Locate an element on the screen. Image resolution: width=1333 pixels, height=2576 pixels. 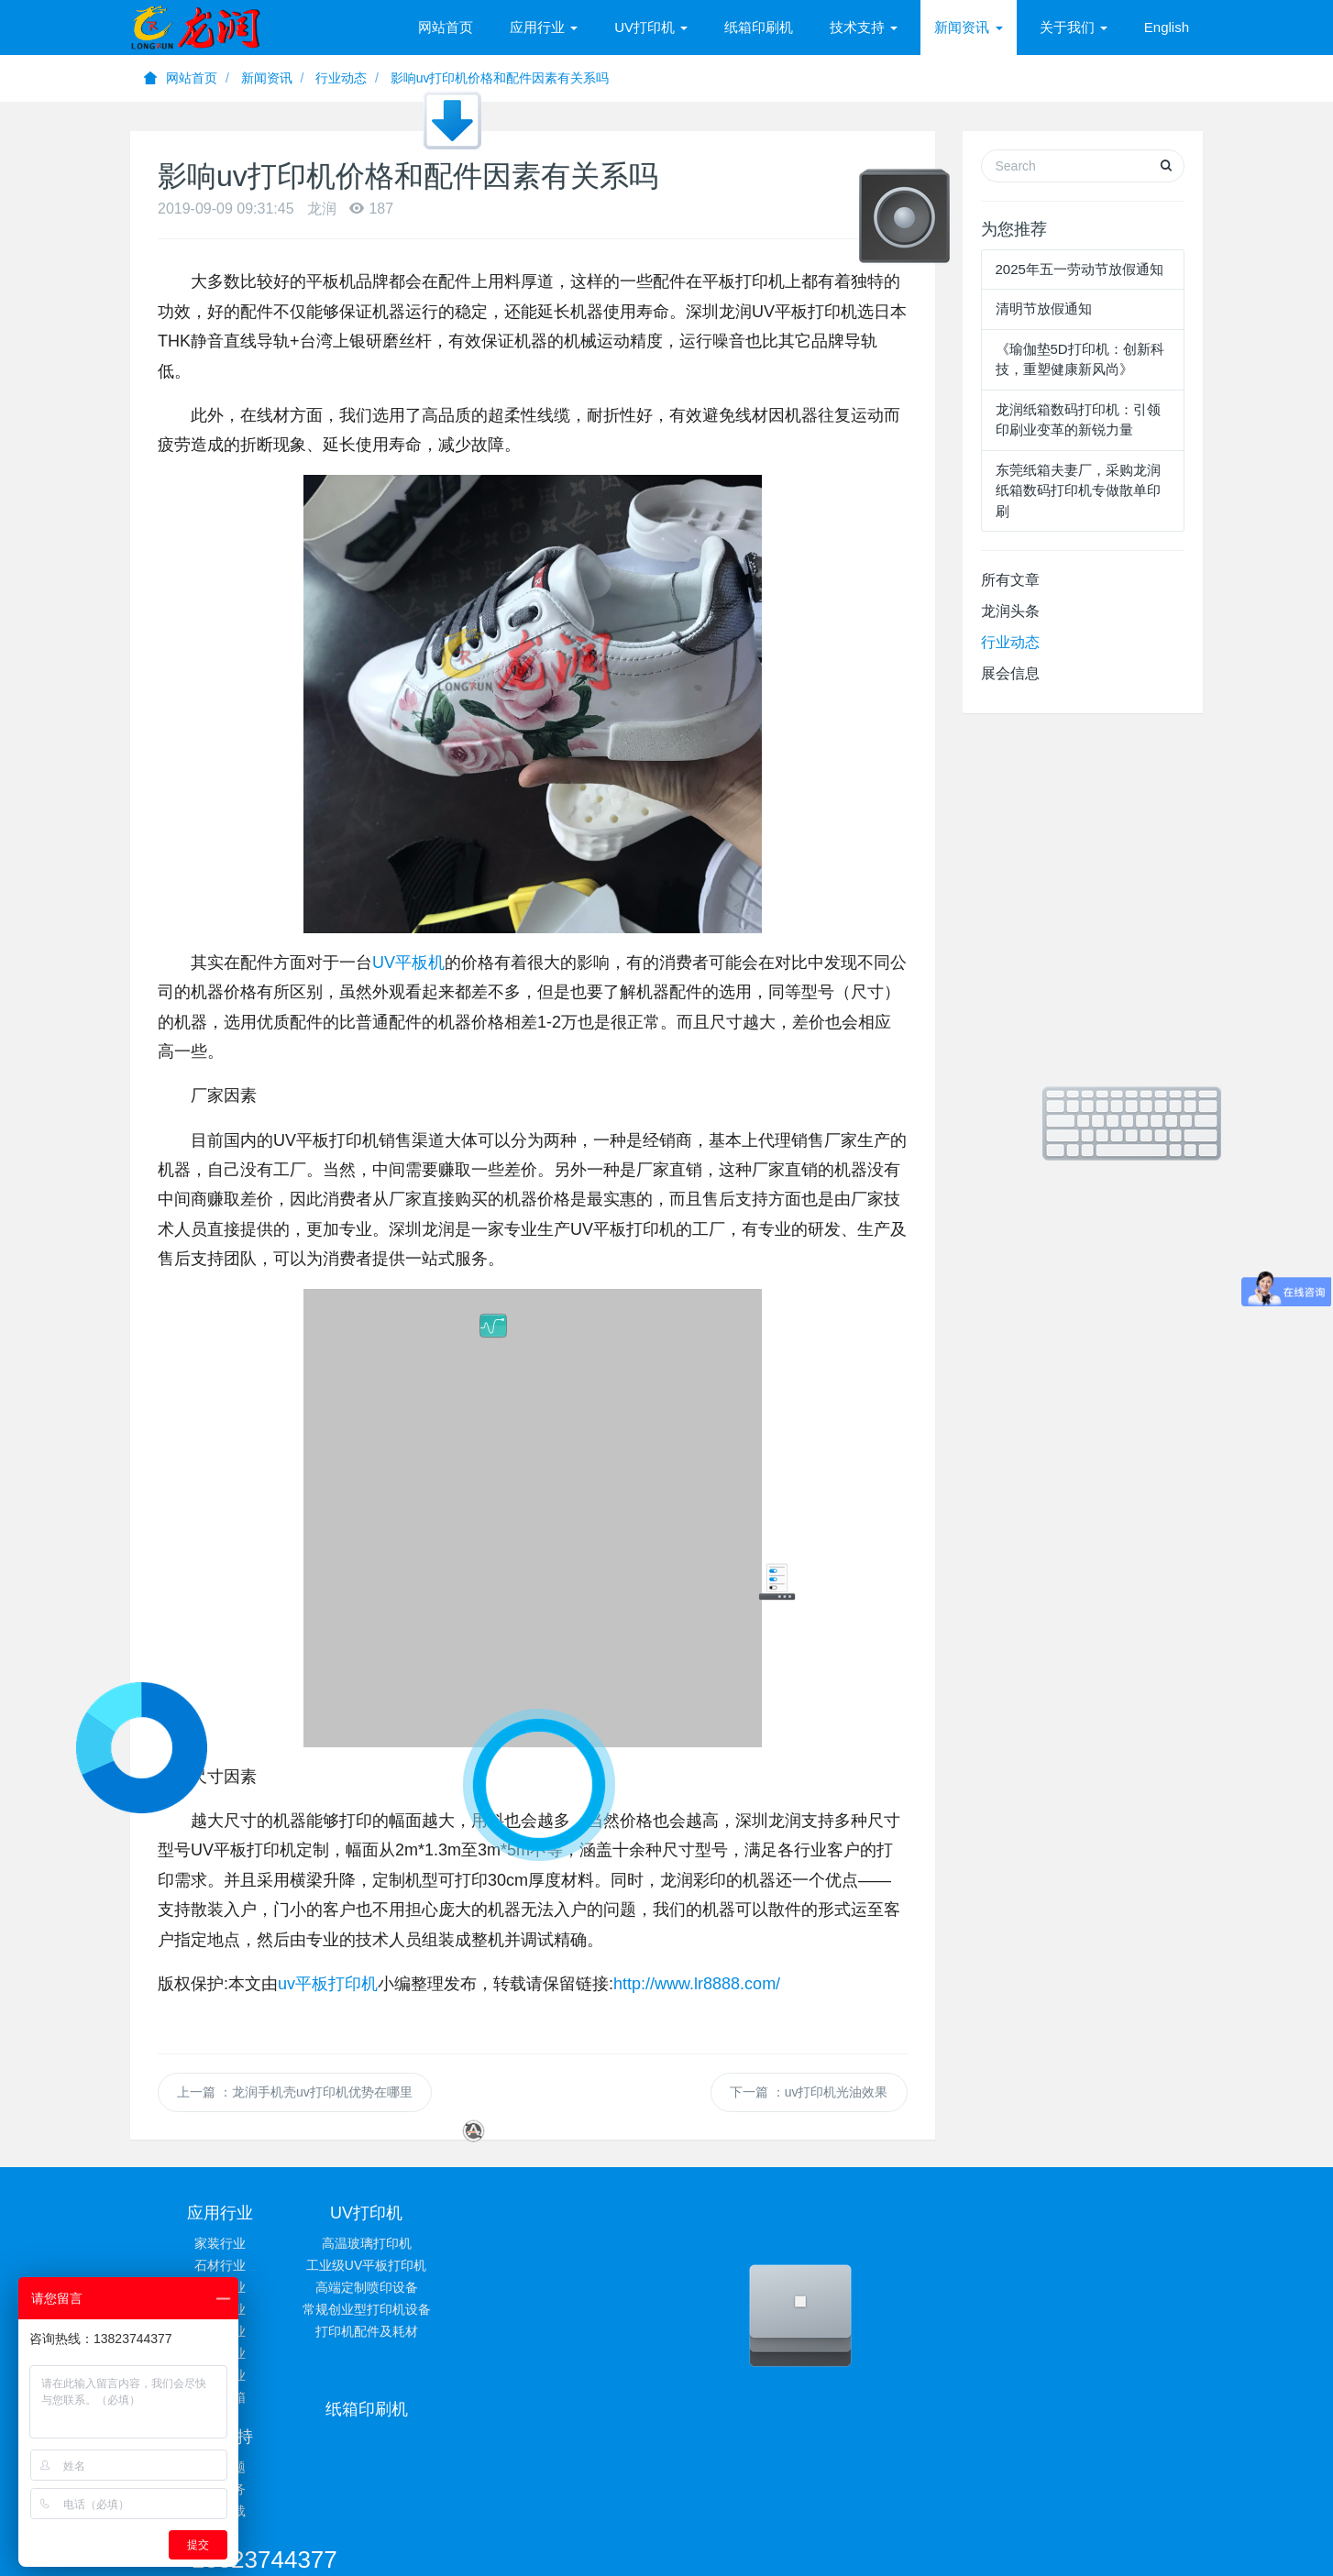
access sound and audio settings is located at coordinates (904, 215).